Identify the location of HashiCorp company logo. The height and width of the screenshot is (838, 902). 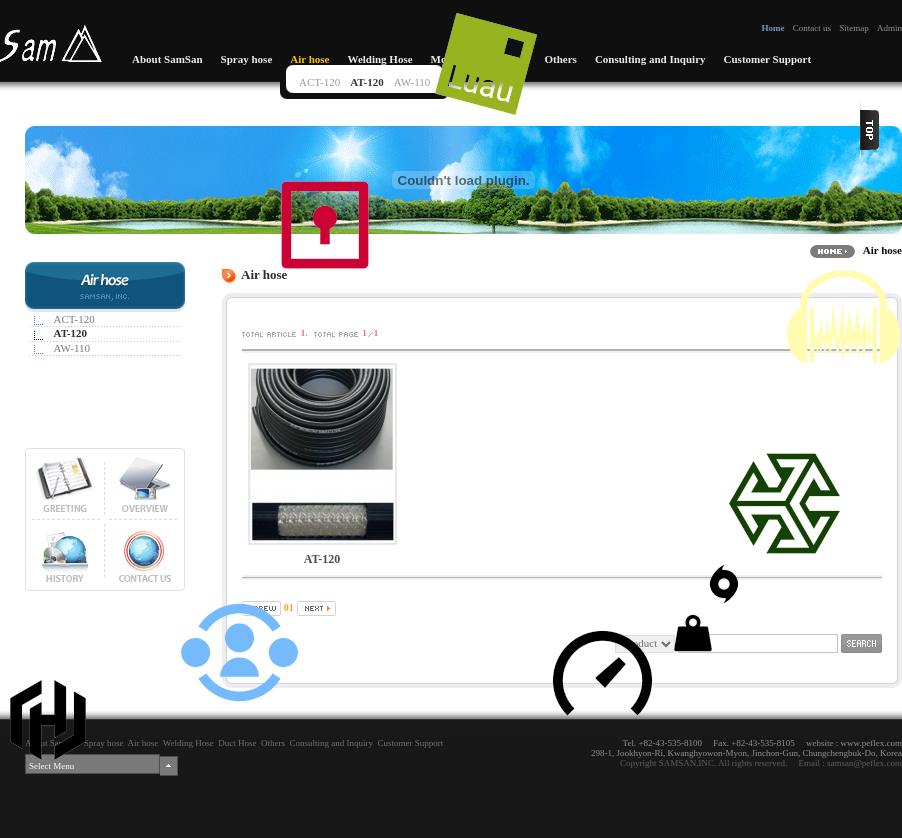
(48, 720).